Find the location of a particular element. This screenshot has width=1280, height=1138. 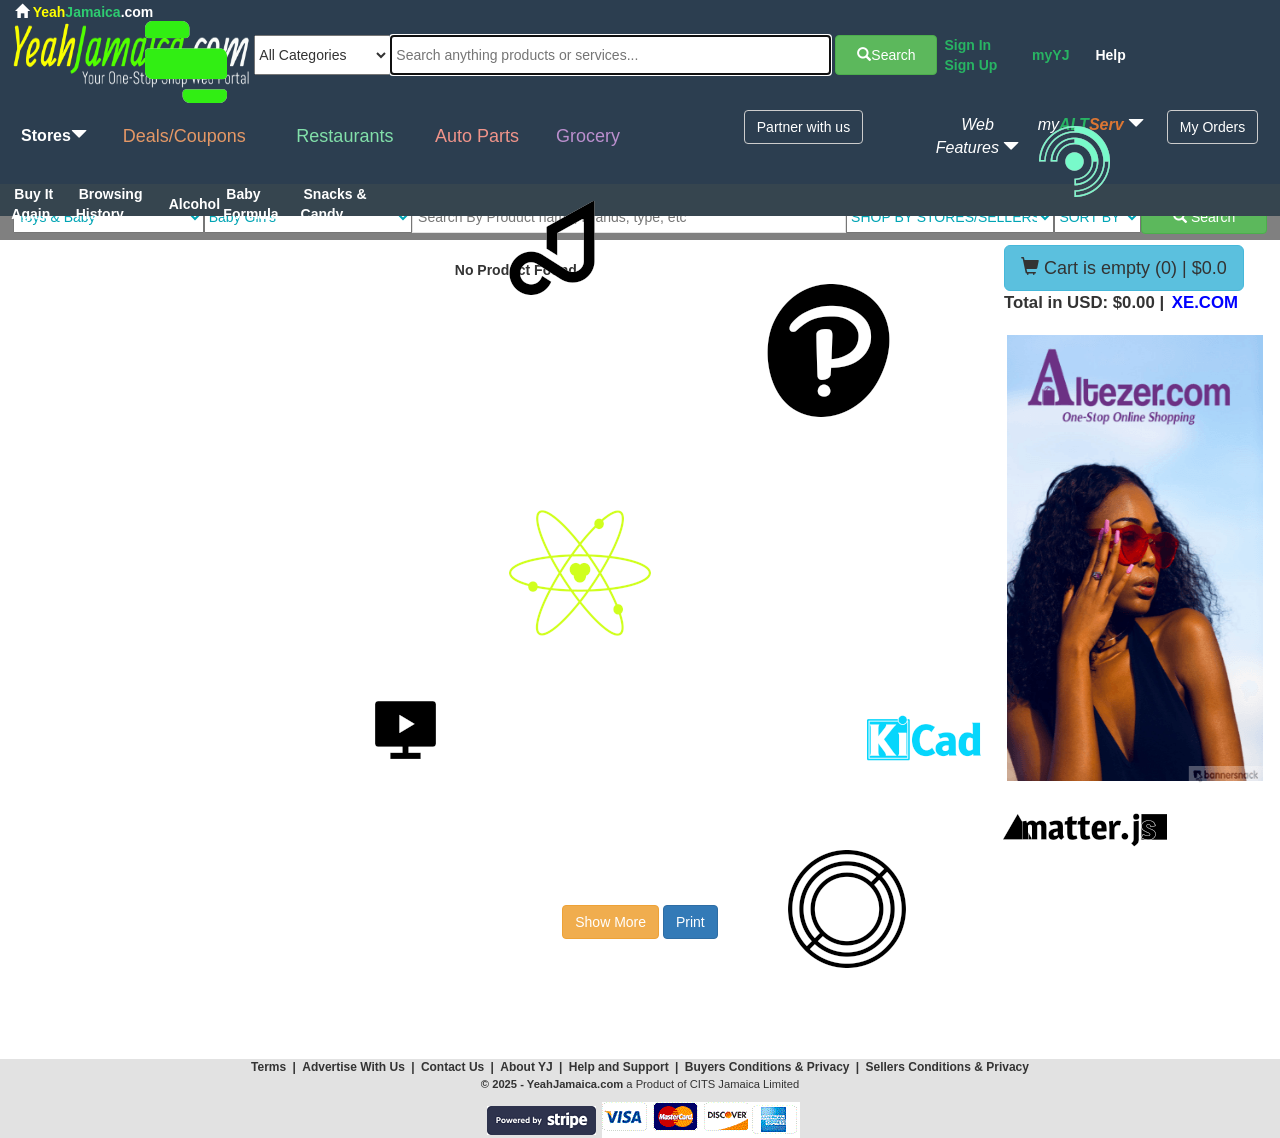

start a presentation slideshow is located at coordinates (405, 728).